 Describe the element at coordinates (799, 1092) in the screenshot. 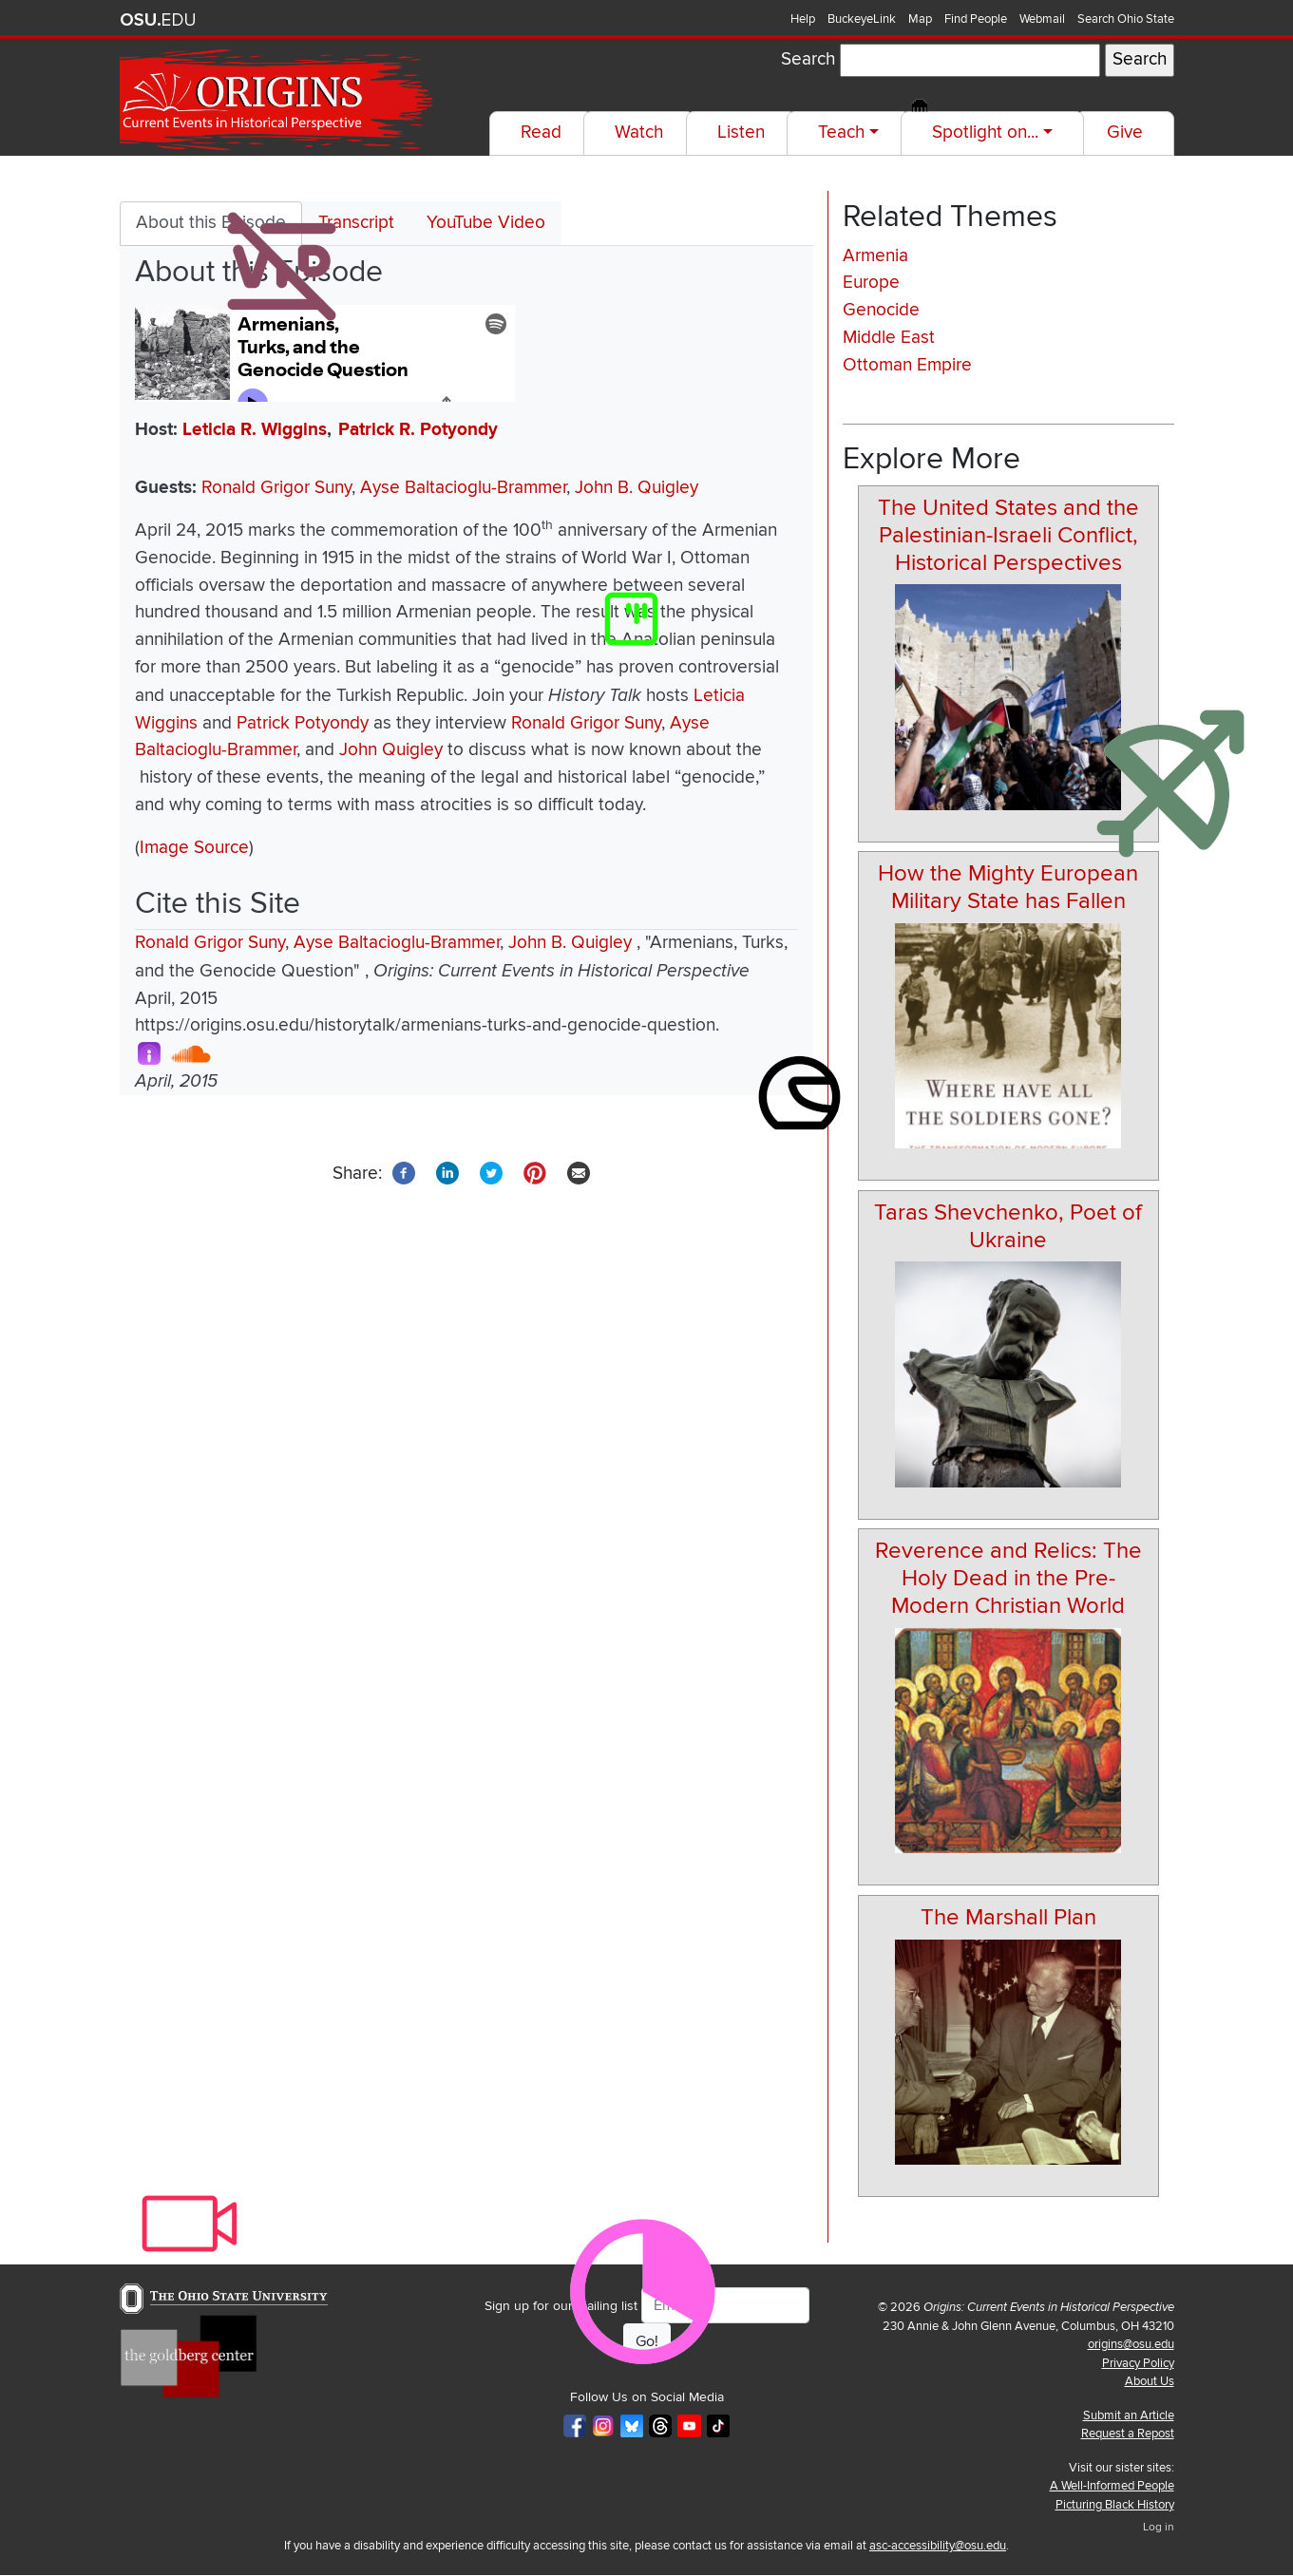

I see `access safety or protective gear settings` at that location.